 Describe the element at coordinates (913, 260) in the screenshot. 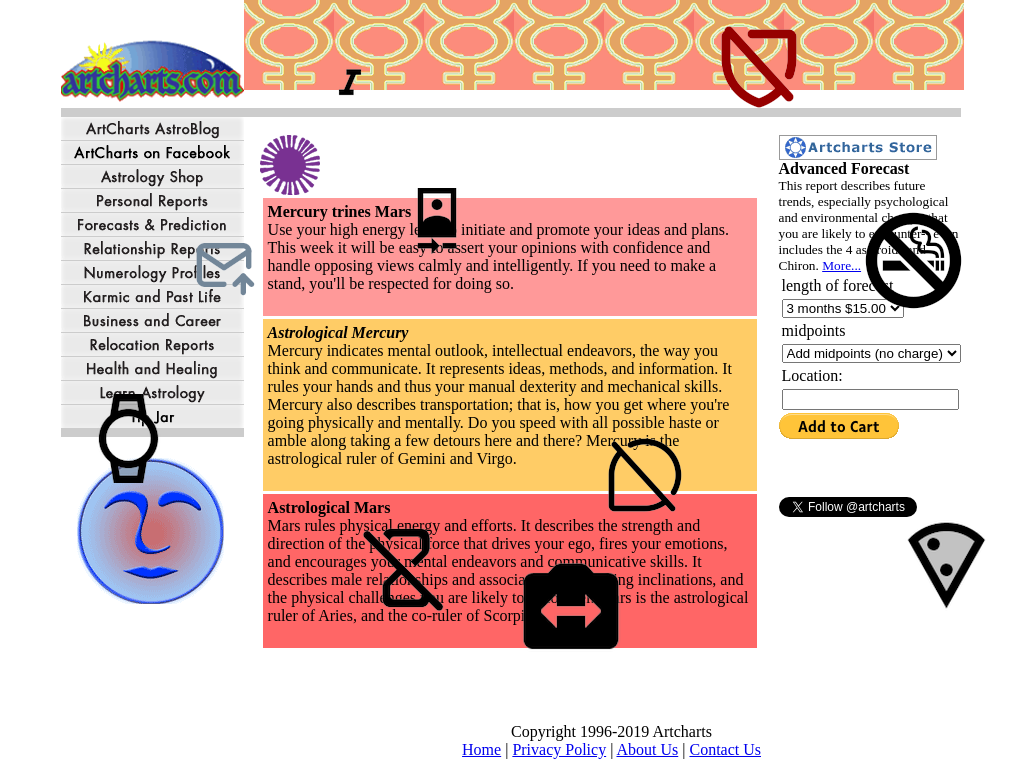

I see `indicates a no smoking zone or policy` at that location.